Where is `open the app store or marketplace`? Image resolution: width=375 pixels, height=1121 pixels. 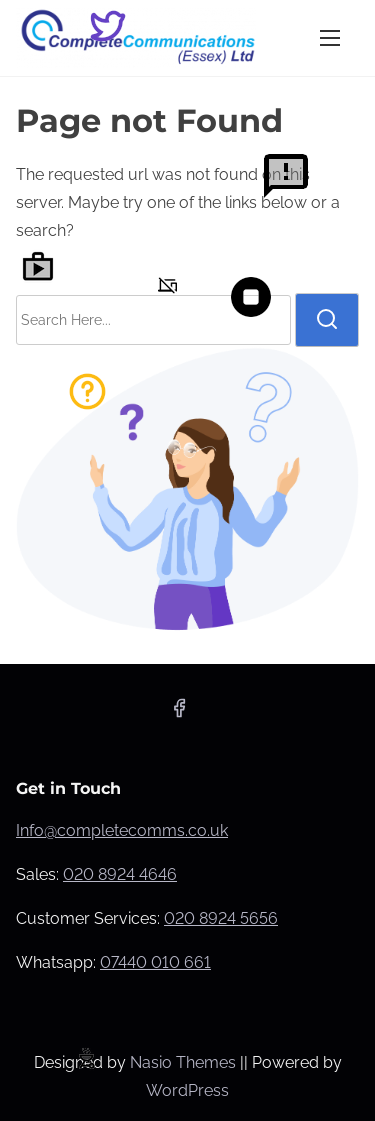
open the app store or marketplace is located at coordinates (38, 267).